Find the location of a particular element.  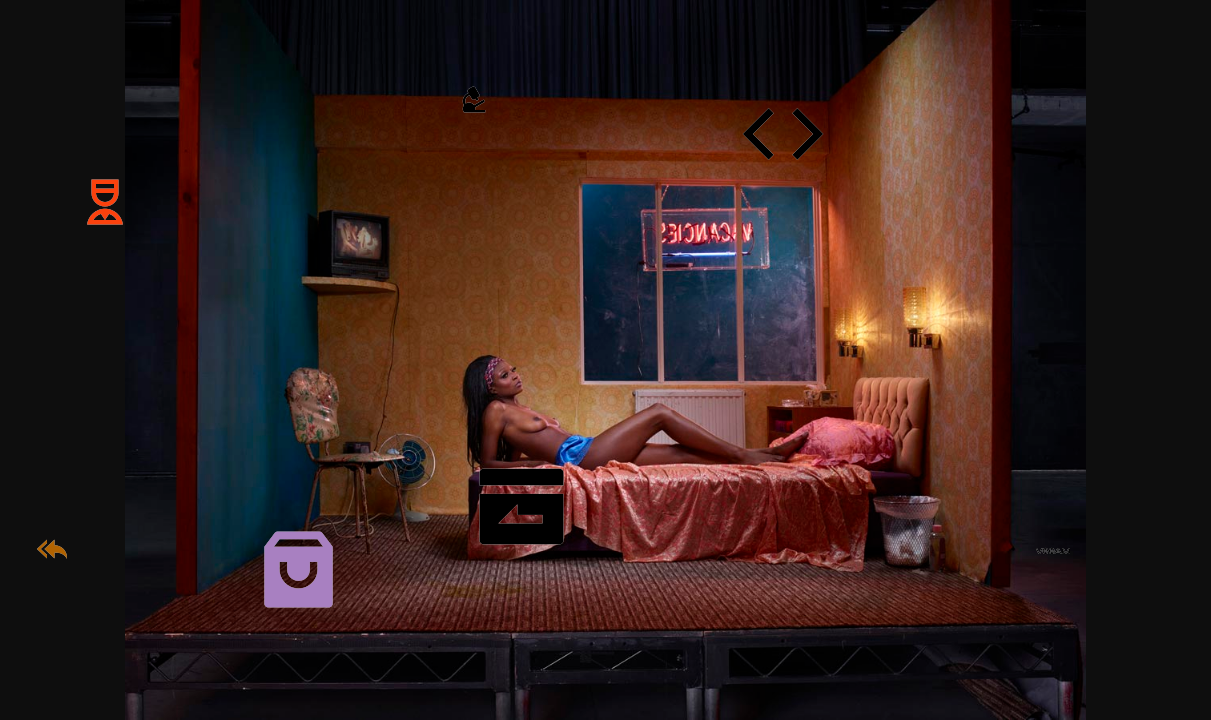

access nursing or medical staff information is located at coordinates (105, 202).